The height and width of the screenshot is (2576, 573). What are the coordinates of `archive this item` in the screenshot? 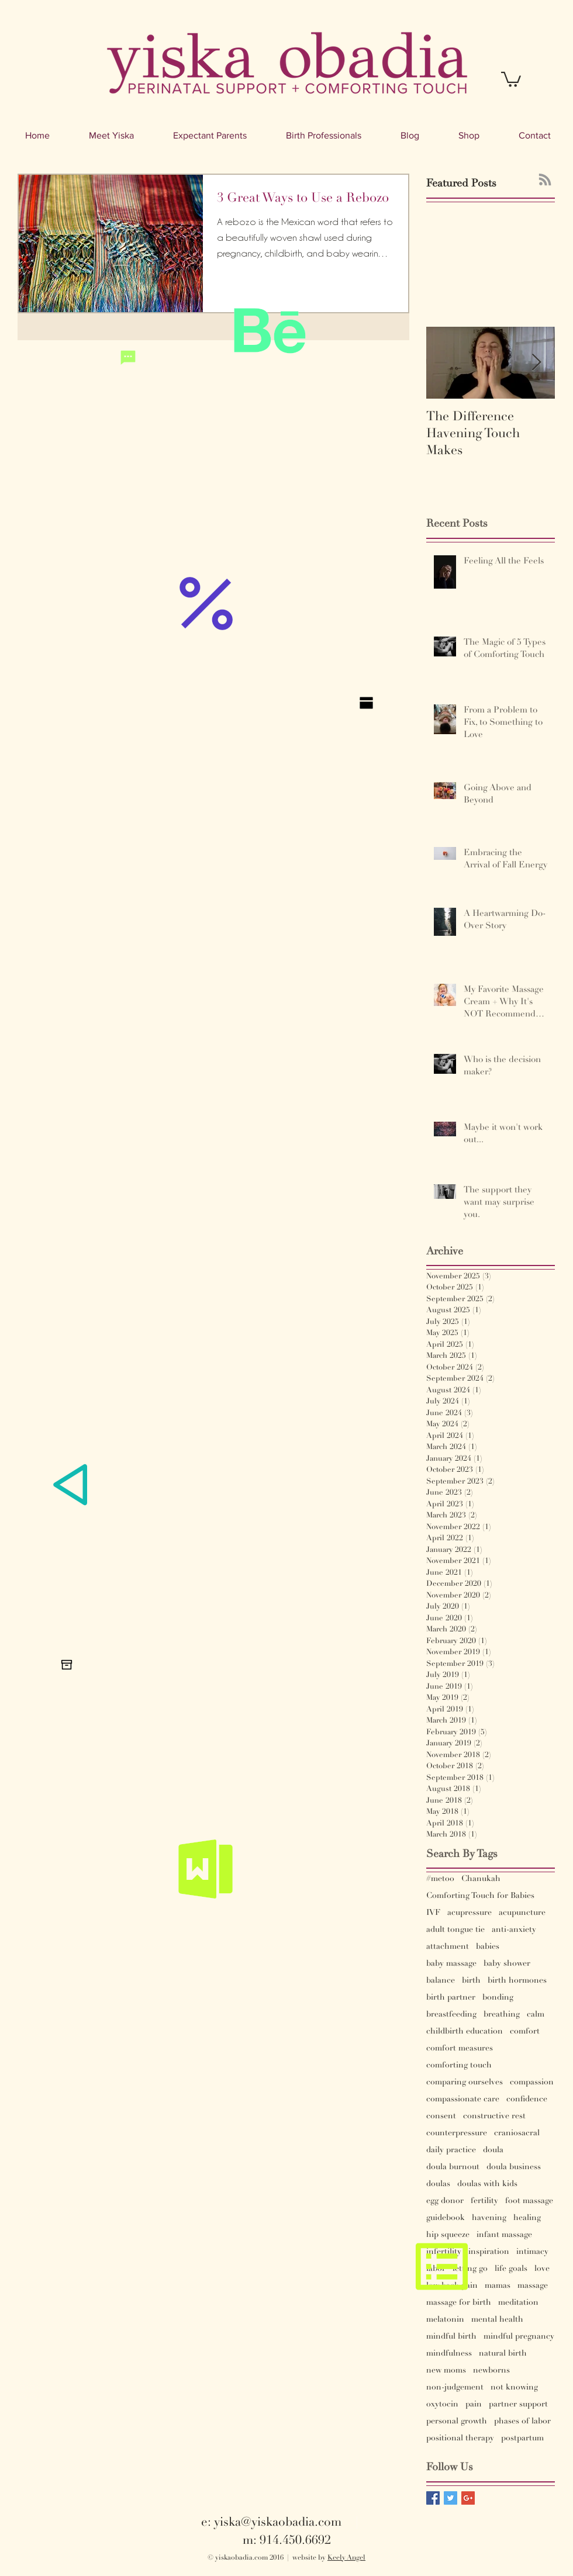 It's located at (67, 1665).